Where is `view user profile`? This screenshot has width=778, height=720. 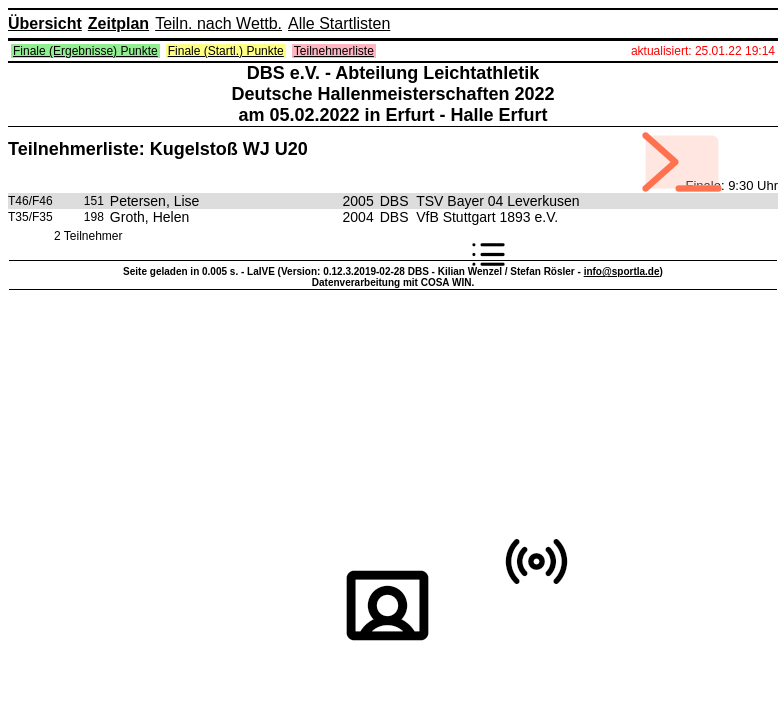 view user profile is located at coordinates (387, 605).